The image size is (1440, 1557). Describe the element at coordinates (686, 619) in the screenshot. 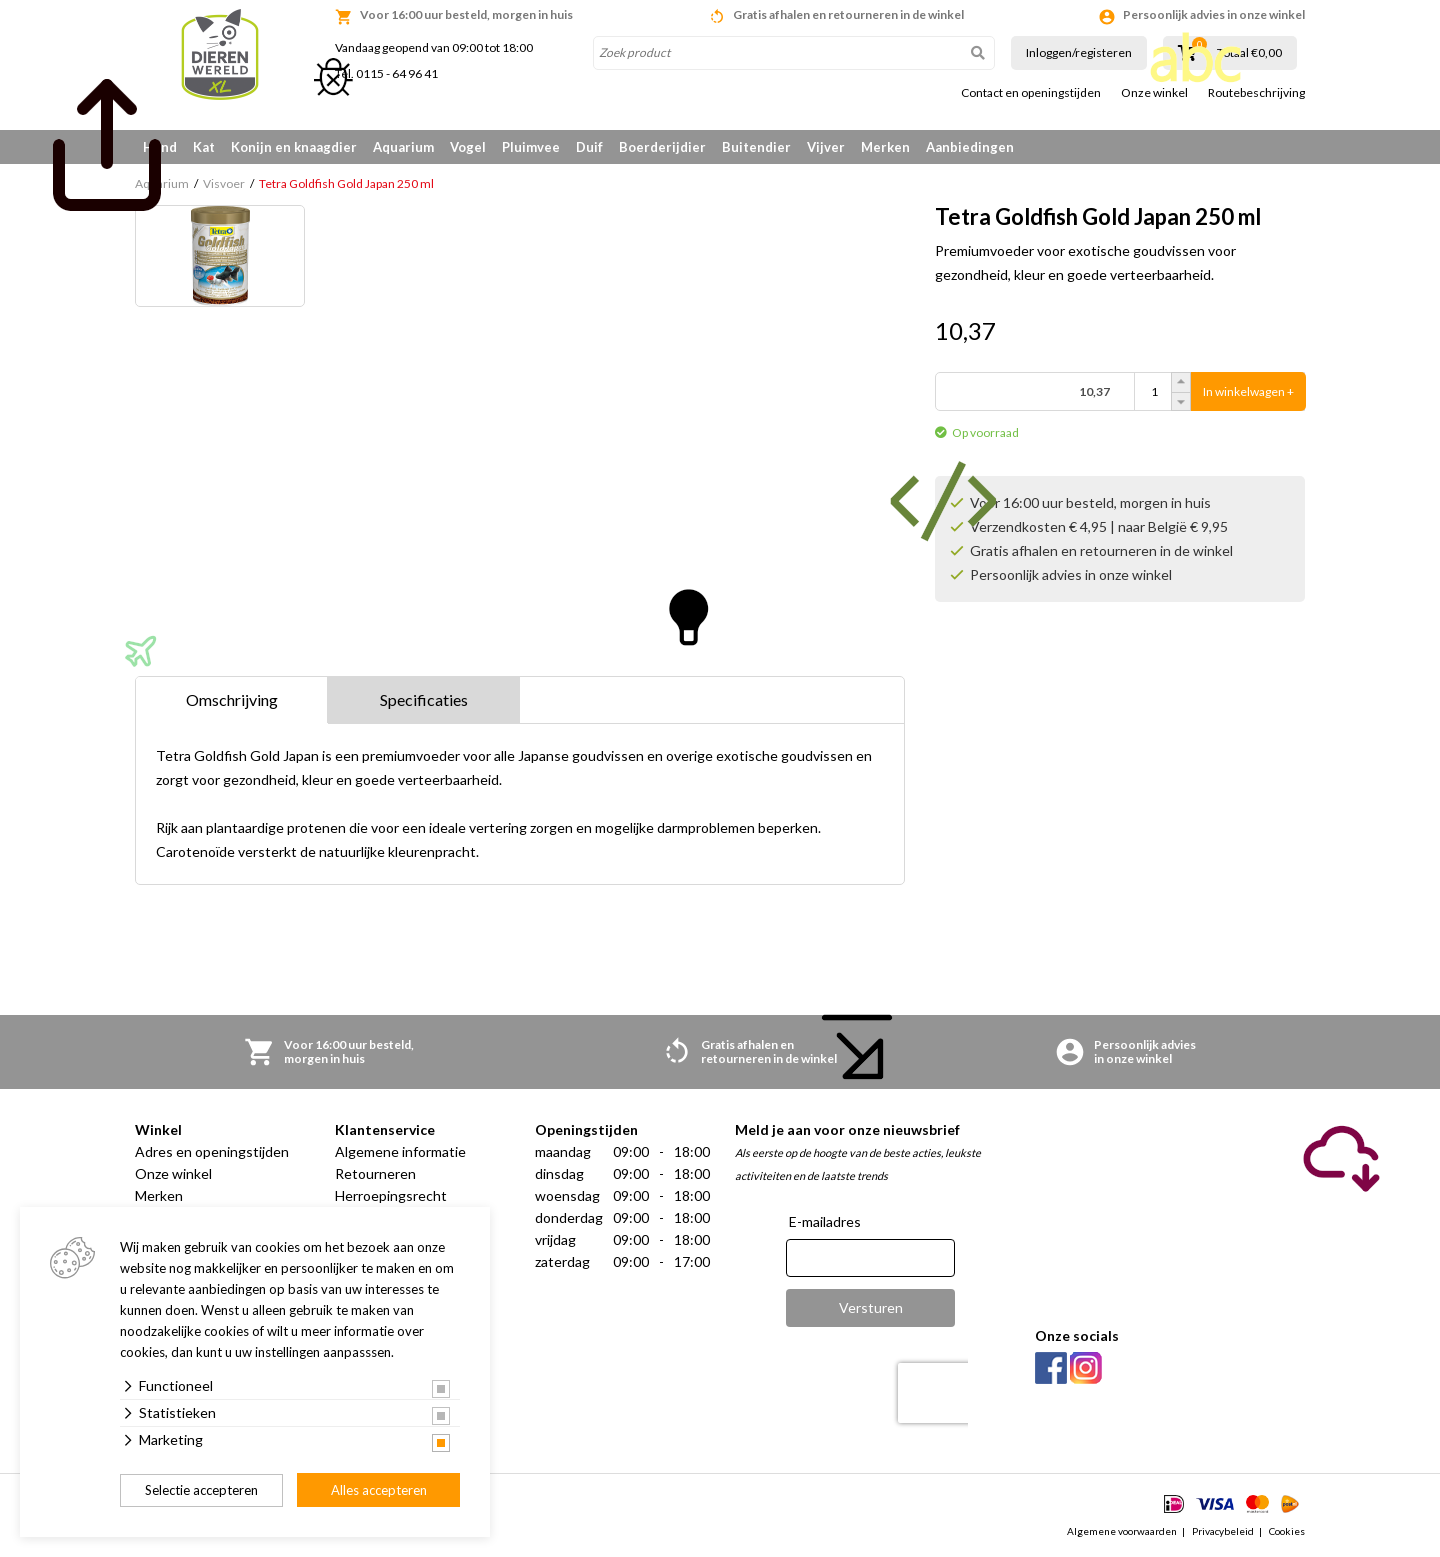

I see `view a suggestion or tip` at that location.